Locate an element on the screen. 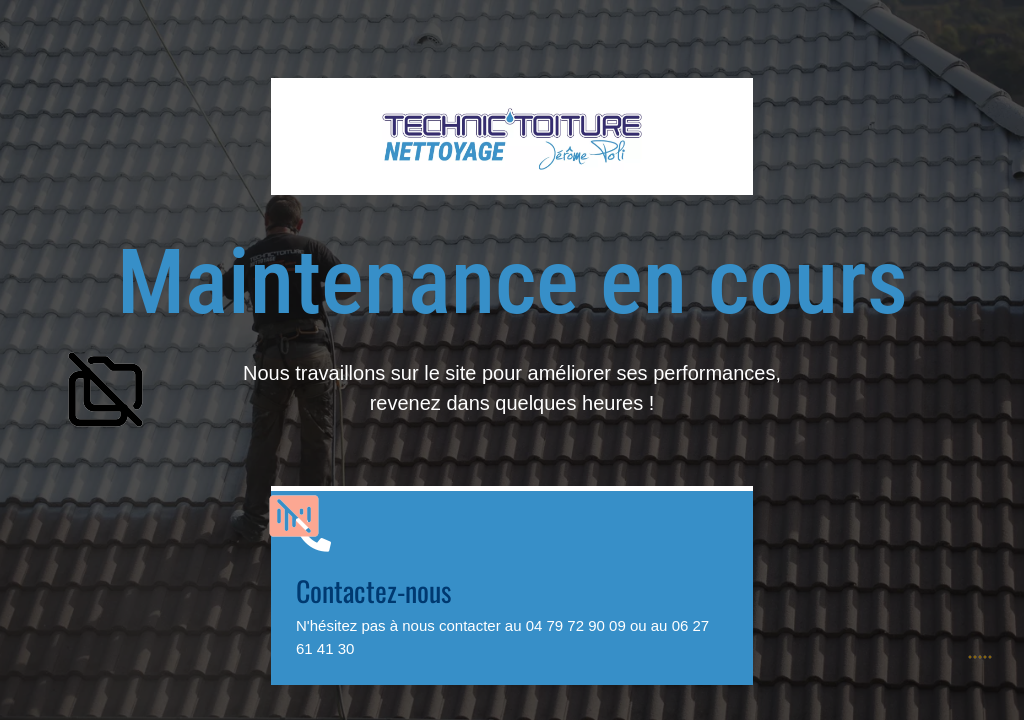 The width and height of the screenshot is (1024, 720). folders are disabled or unavailable is located at coordinates (105, 389).